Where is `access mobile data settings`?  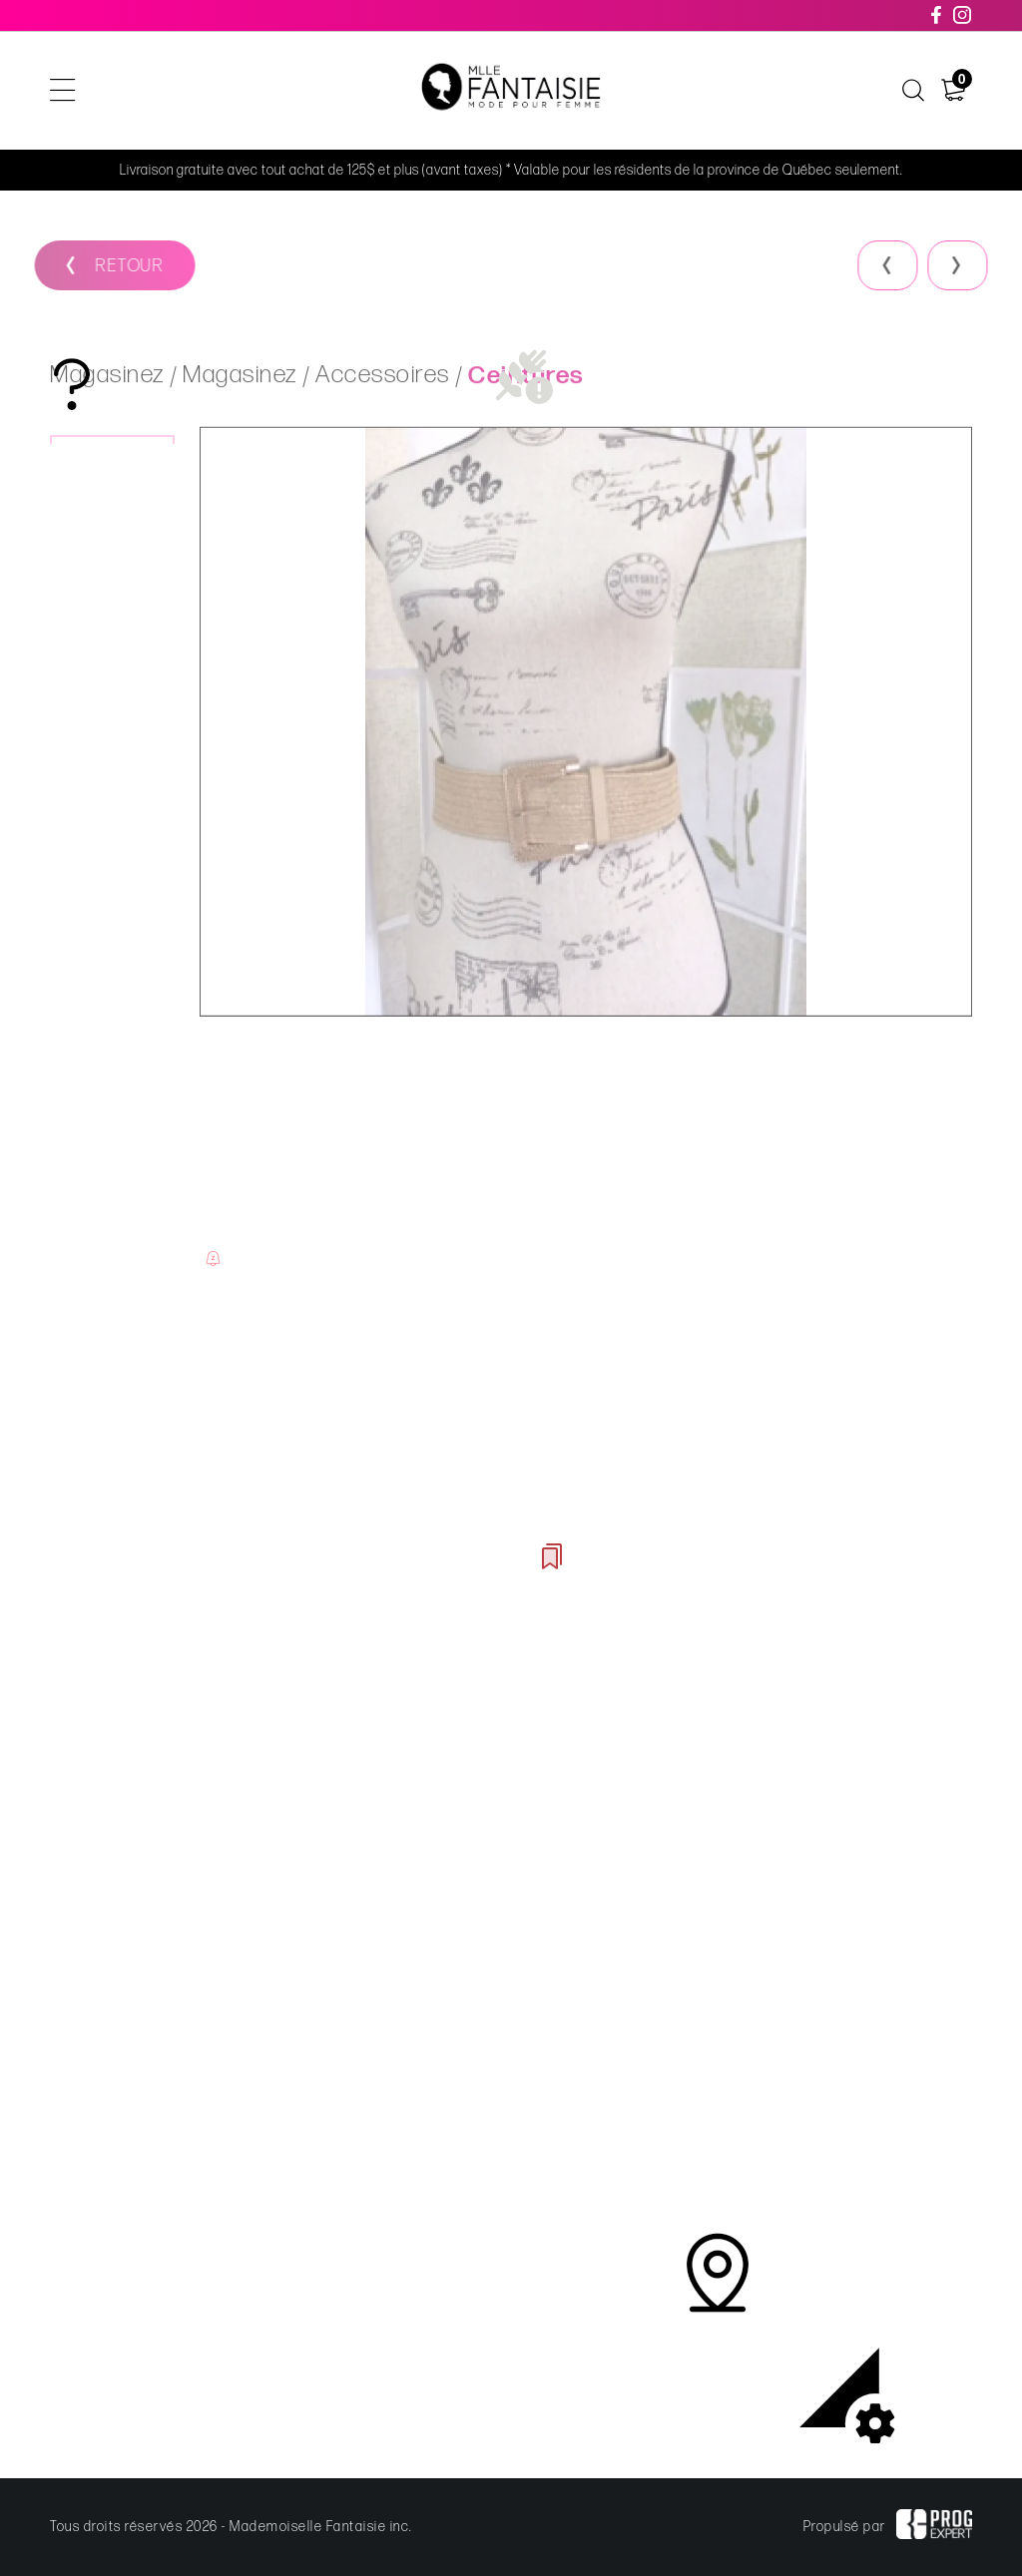 access mobile data settings is located at coordinates (847, 2395).